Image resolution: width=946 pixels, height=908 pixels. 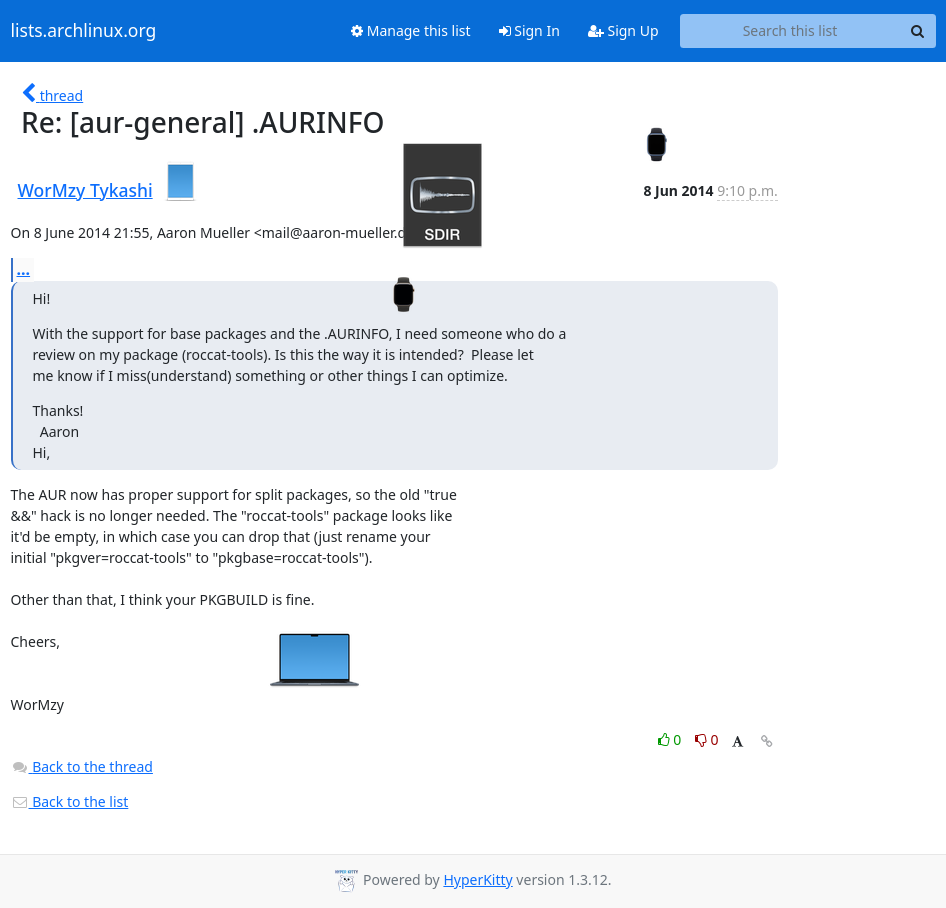 What do you see at coordinates (180, 181) in the screenshot?
I see `iPad Air with cellular connectivity` at bounding box center [180, 181].